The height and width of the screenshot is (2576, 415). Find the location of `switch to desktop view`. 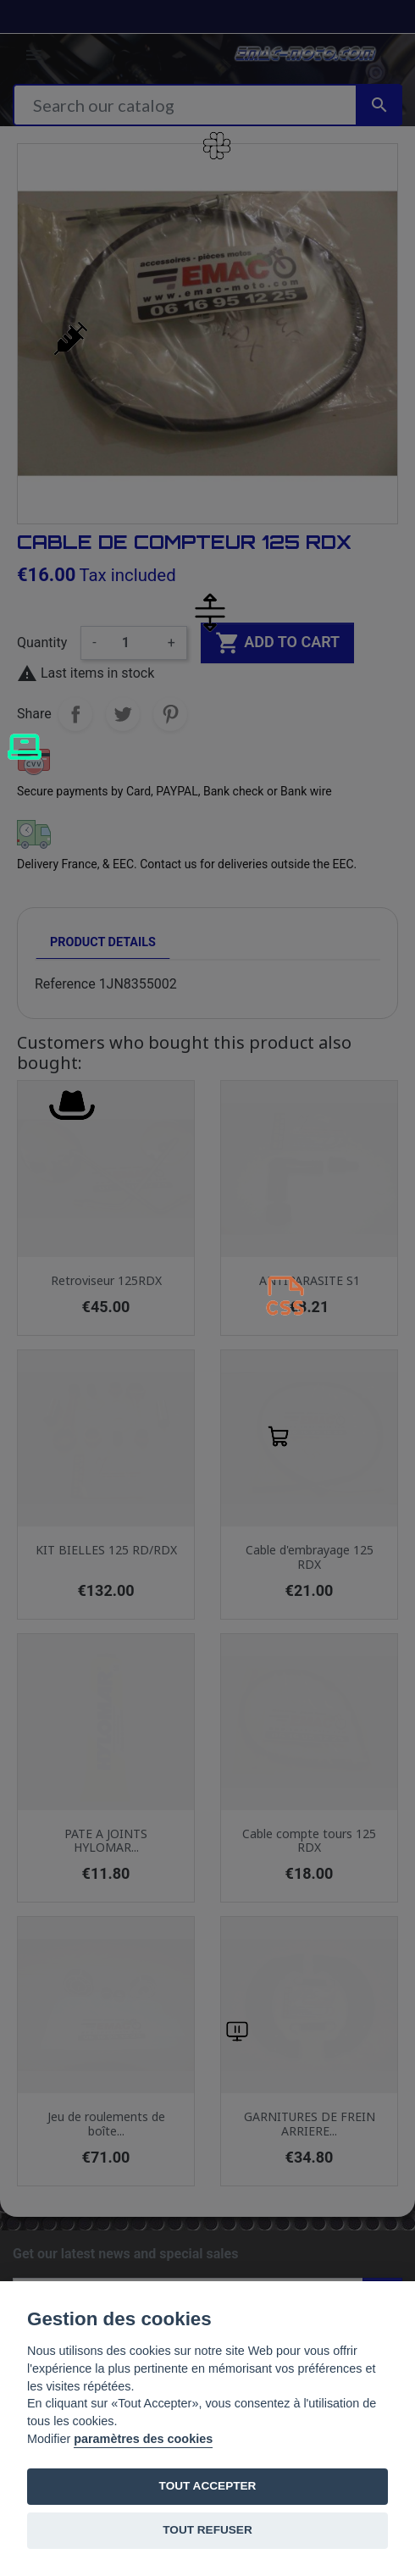

switch to desktop view is located at coordinates (25, 746).